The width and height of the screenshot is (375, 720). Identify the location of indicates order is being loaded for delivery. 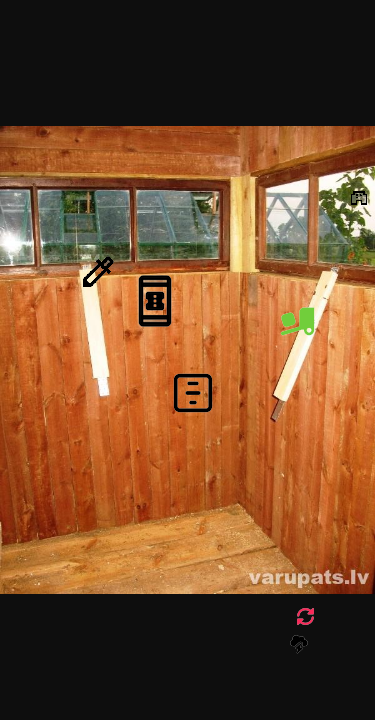
(297, 320).